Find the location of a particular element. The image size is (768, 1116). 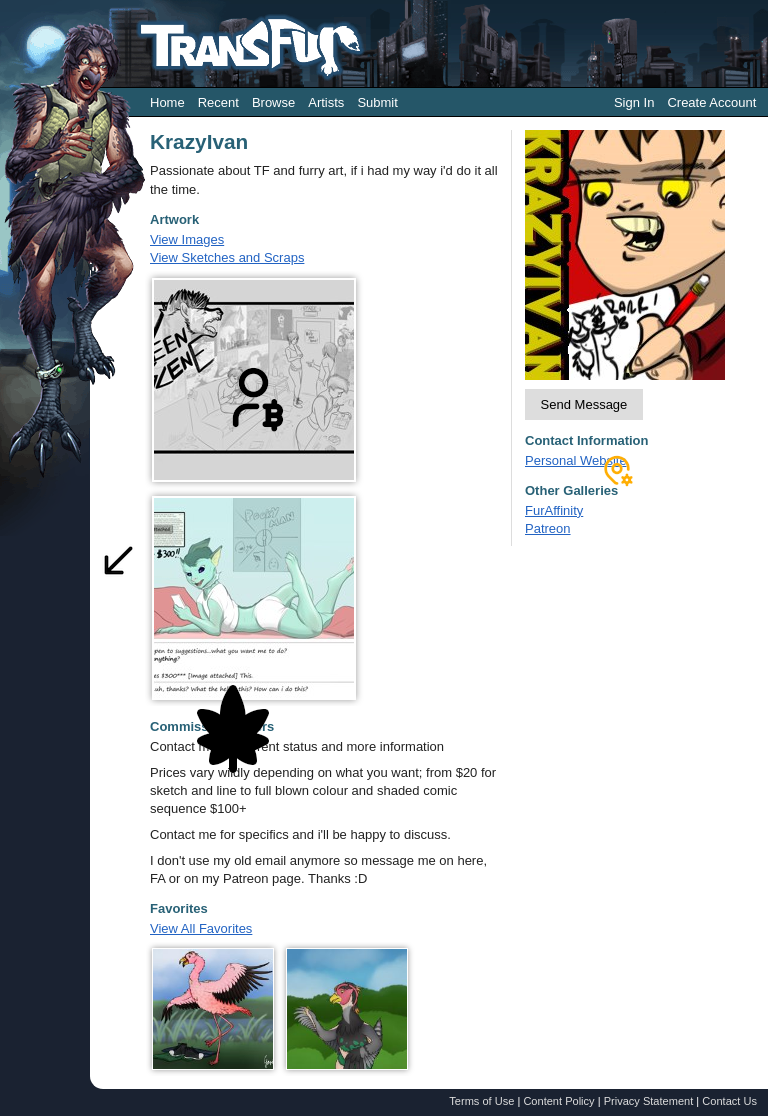

indicates cannabis-related content or products is located at coordinates (233, 729).